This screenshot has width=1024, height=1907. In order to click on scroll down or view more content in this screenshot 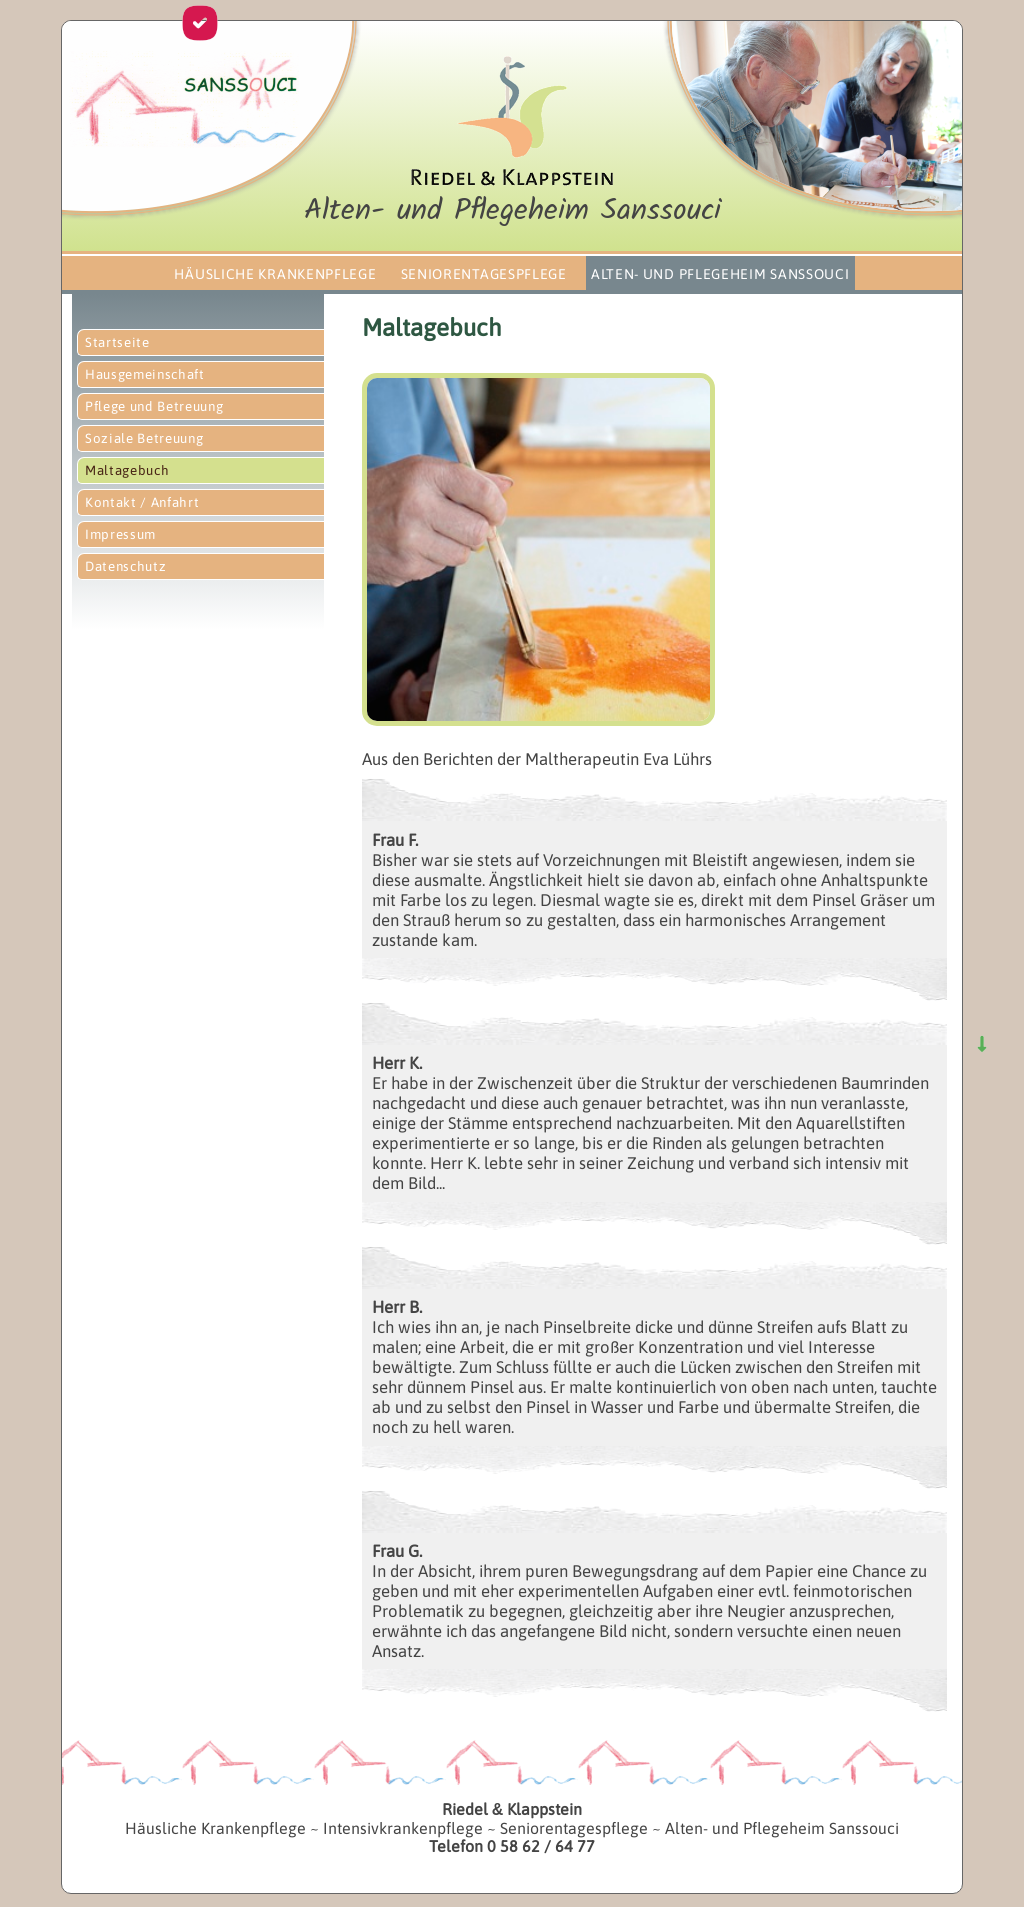, I will do `click(982, 1044)`.